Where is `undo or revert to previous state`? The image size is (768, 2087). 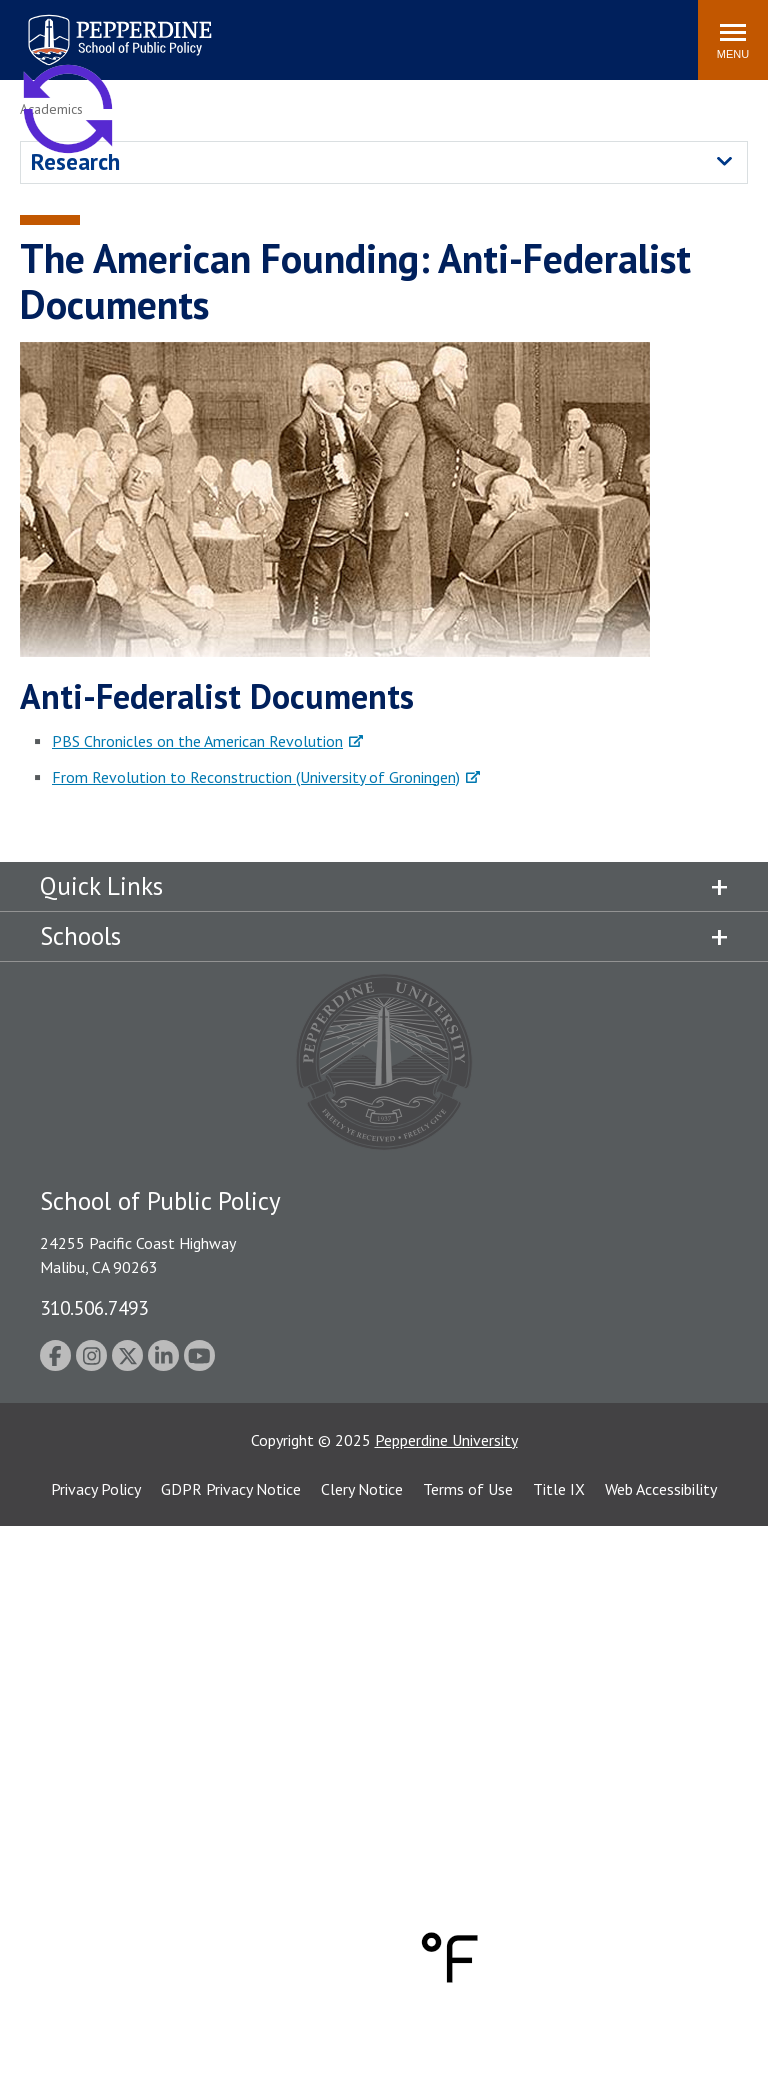 undo or revert to previous state is located at coordinates (68, 109).